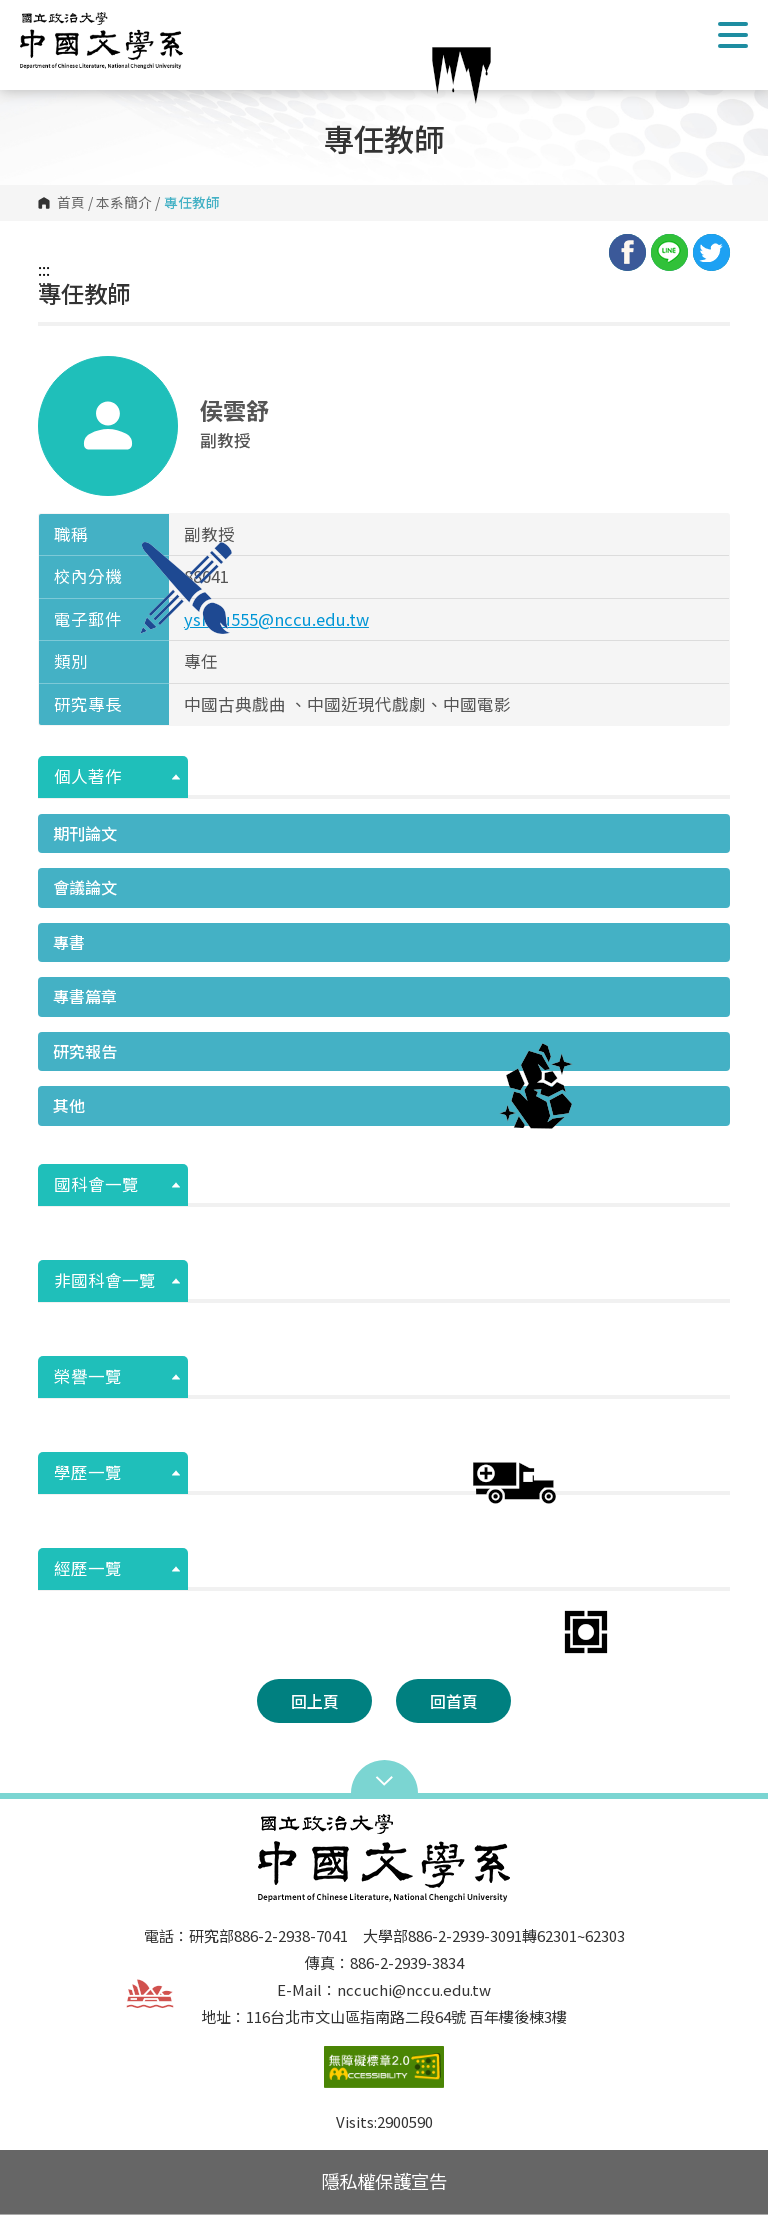  What do you see at coordinates (461, 76) in the screenshot?
I see `indicates a cave or underground environment in a game` at bounding box center [461, 76].